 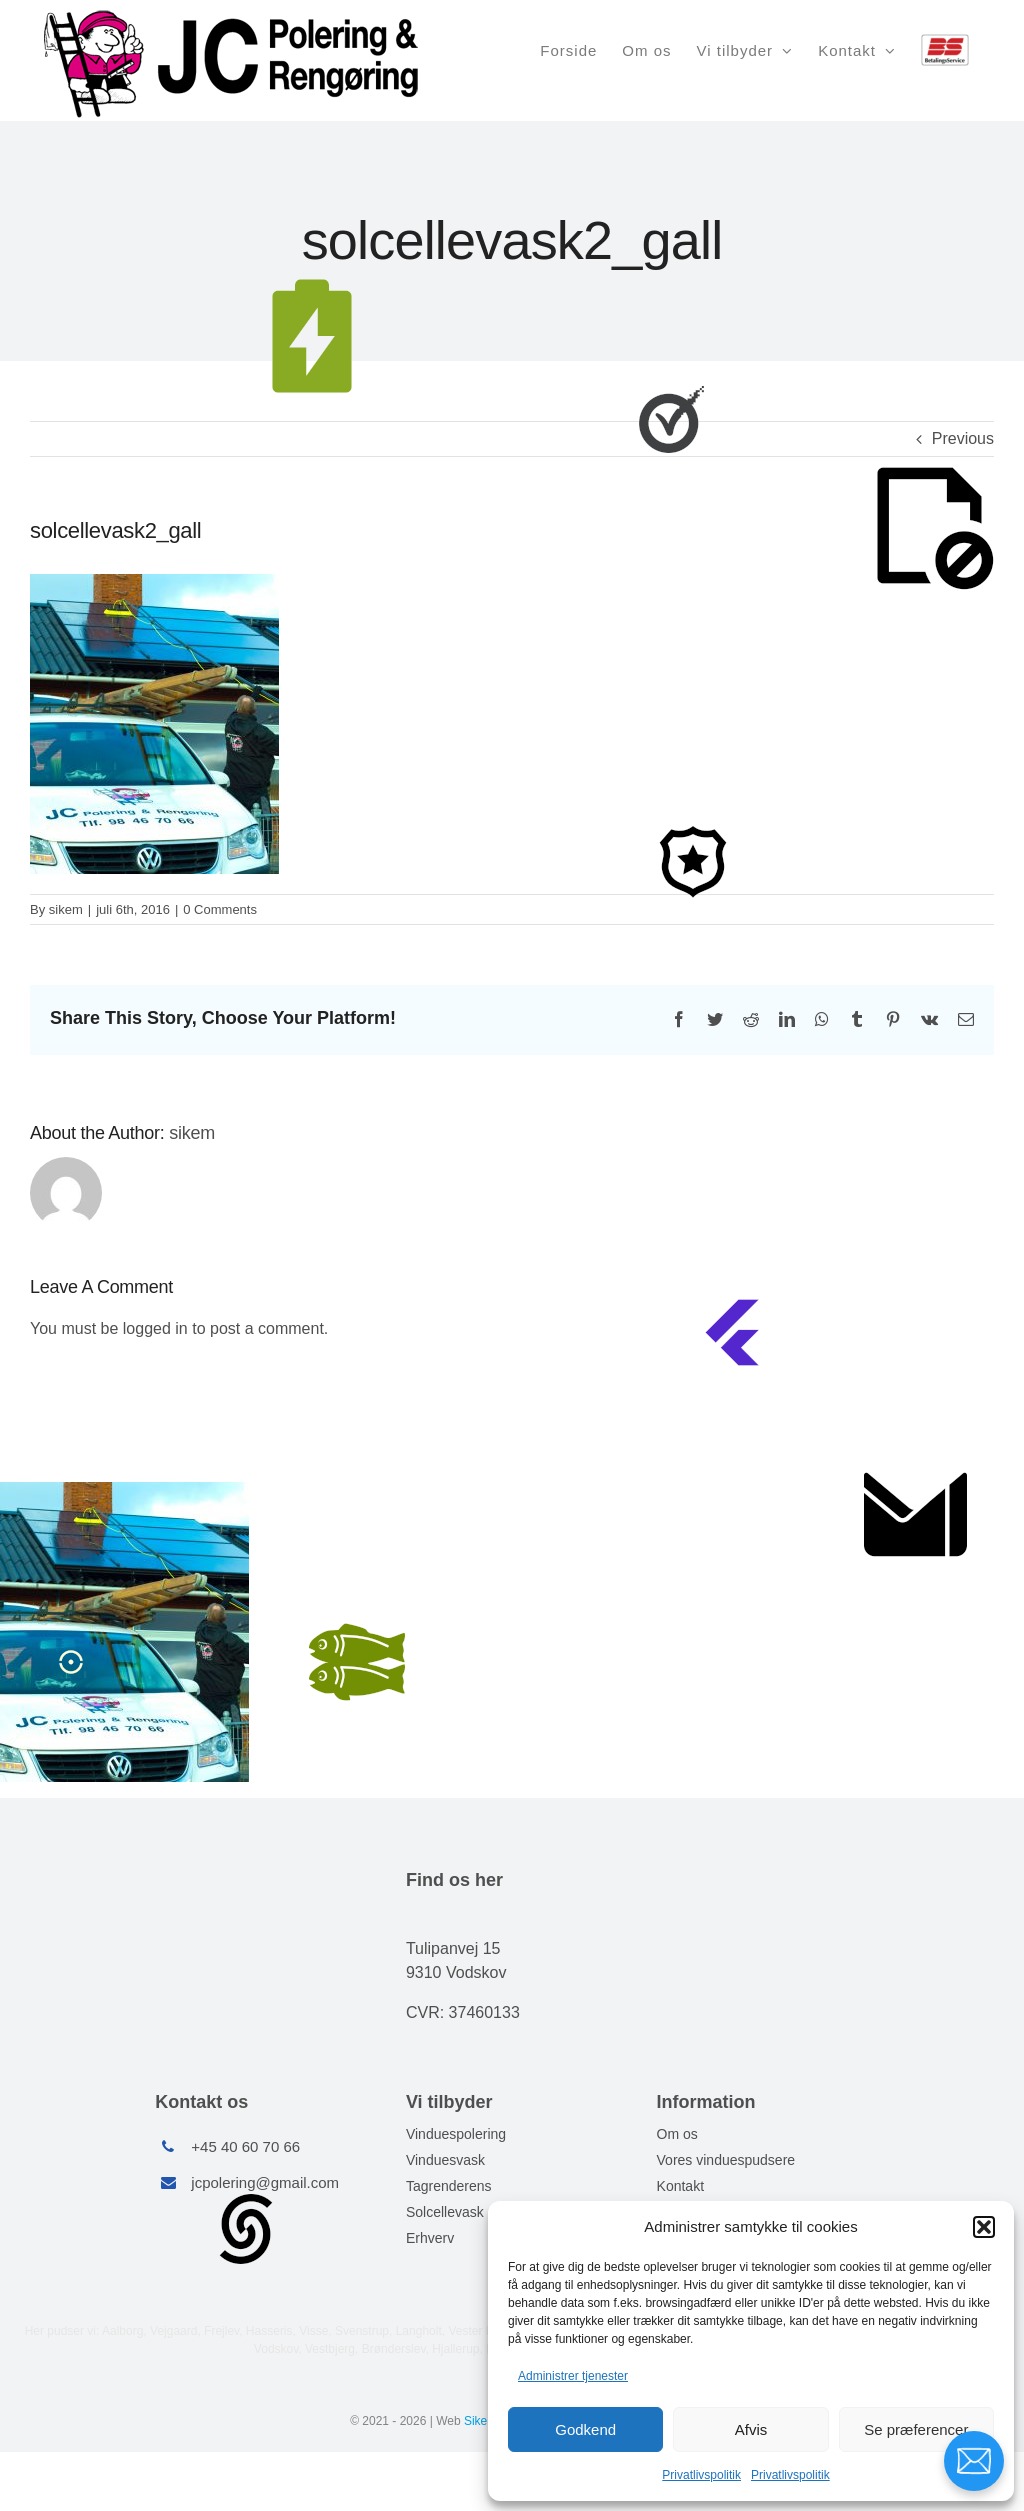 I want to click on Flutter framework logo, so click(x=733, y=1332).